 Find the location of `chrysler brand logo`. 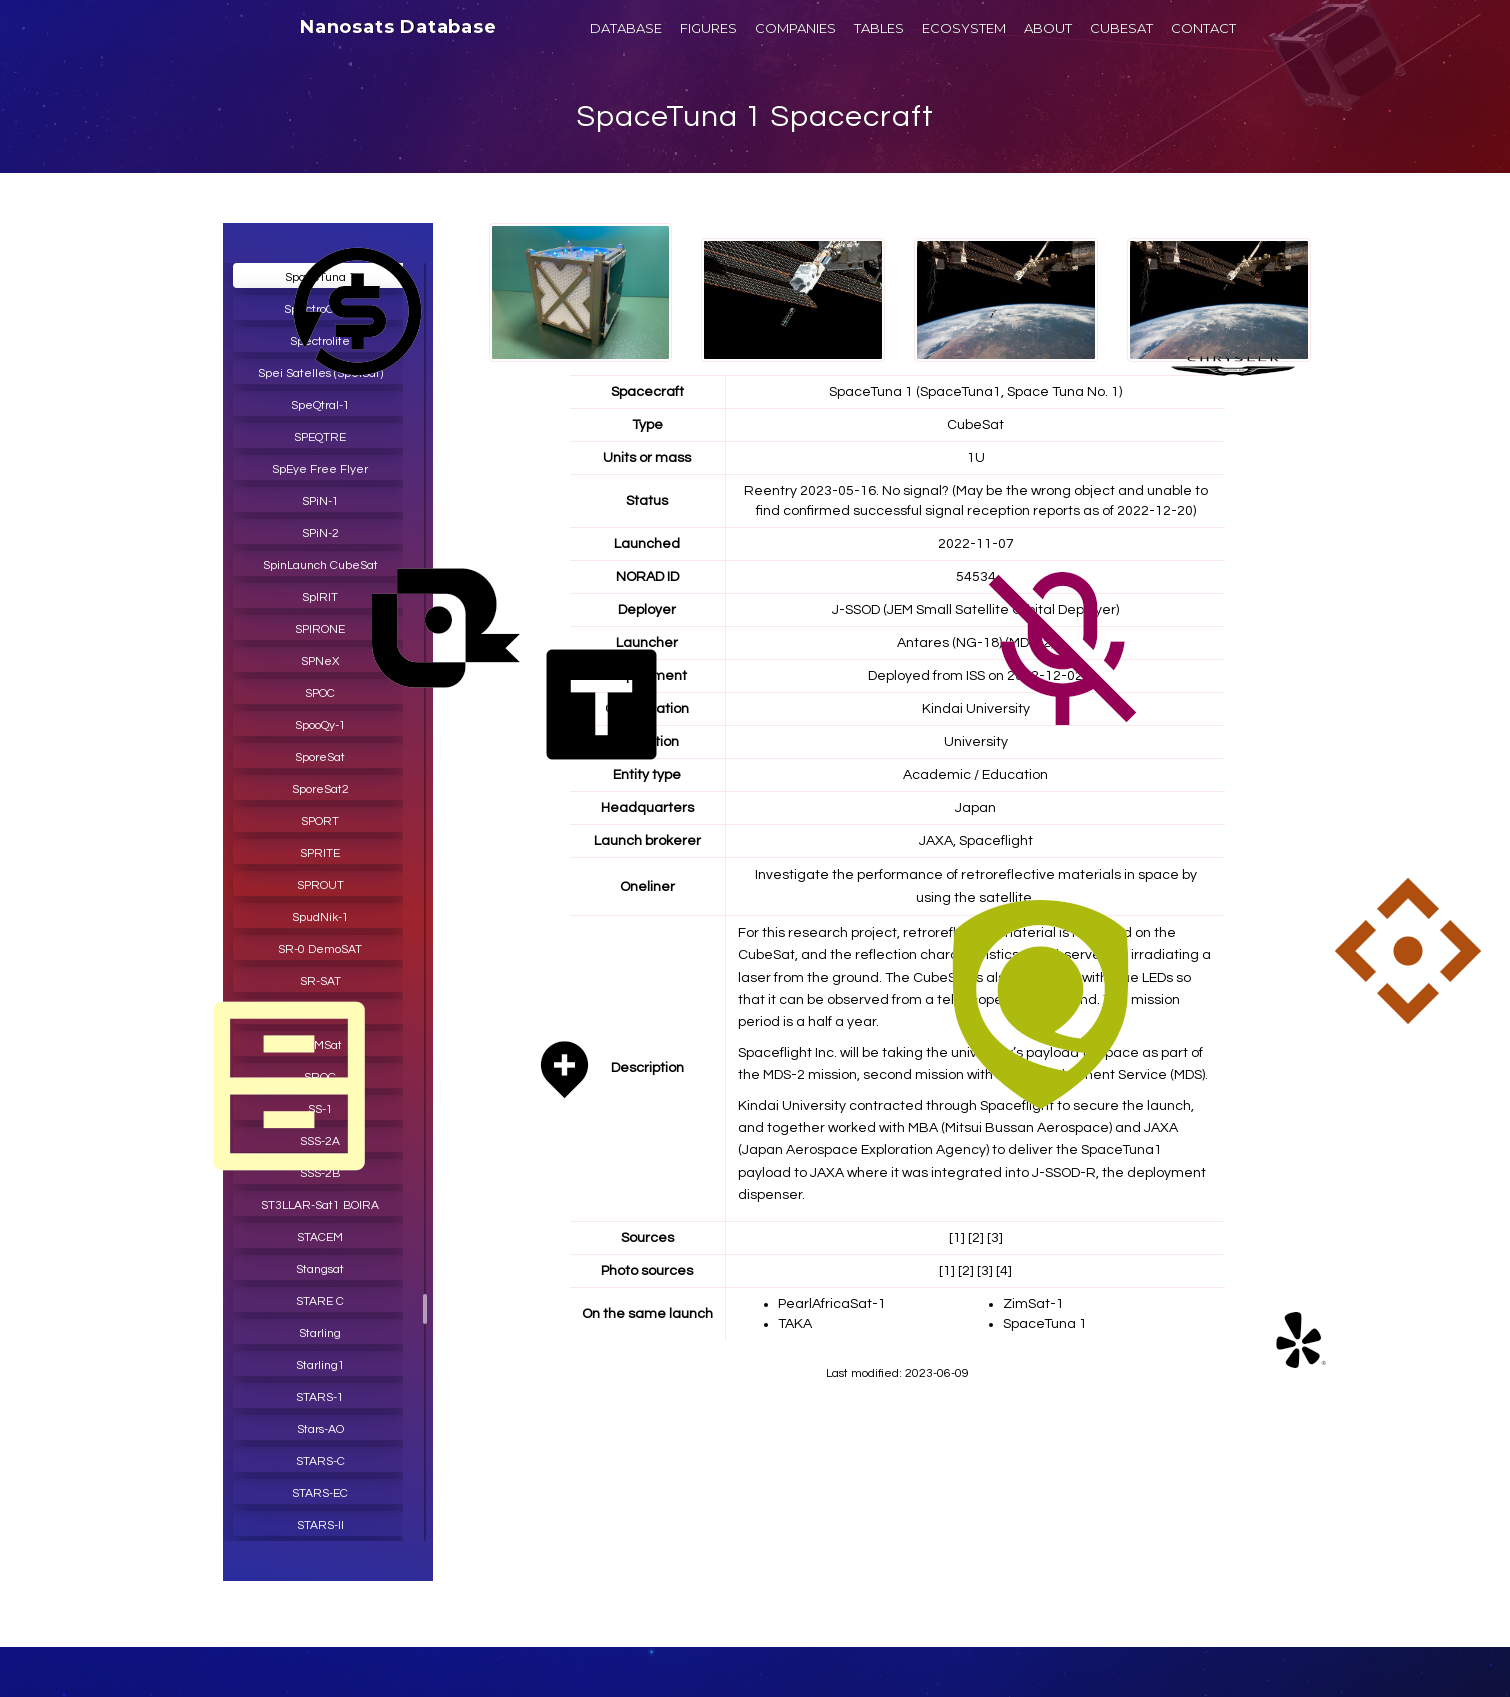

chrysler brand logo is located at coordinates (1233, 366).